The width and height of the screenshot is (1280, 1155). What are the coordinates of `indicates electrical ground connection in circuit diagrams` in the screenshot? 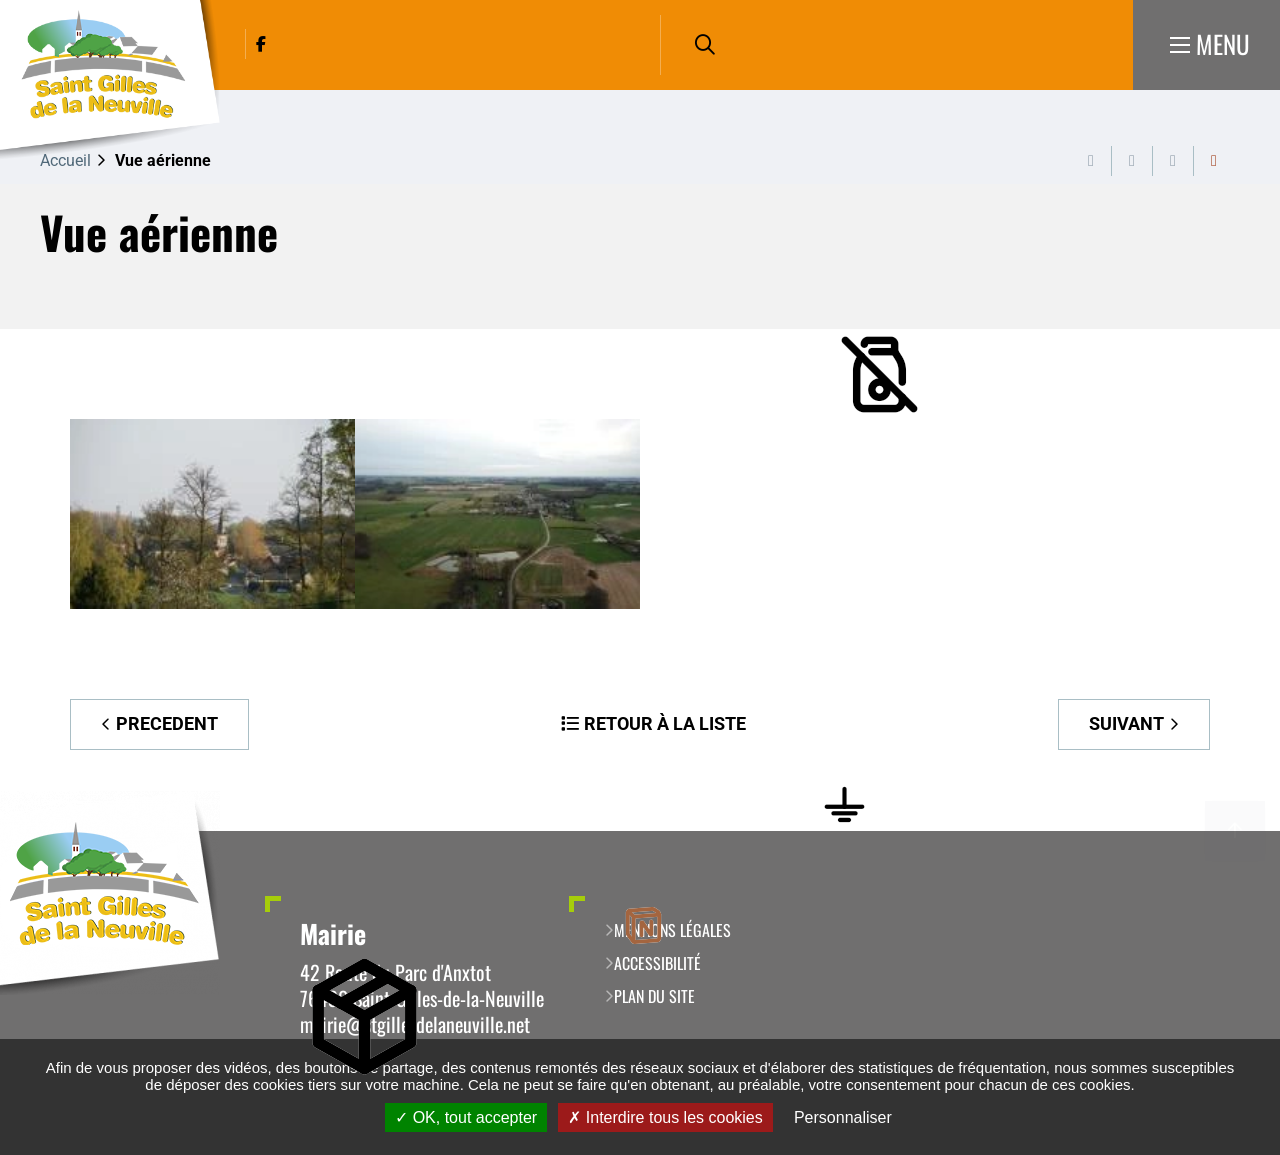 It's located at (844, 804).